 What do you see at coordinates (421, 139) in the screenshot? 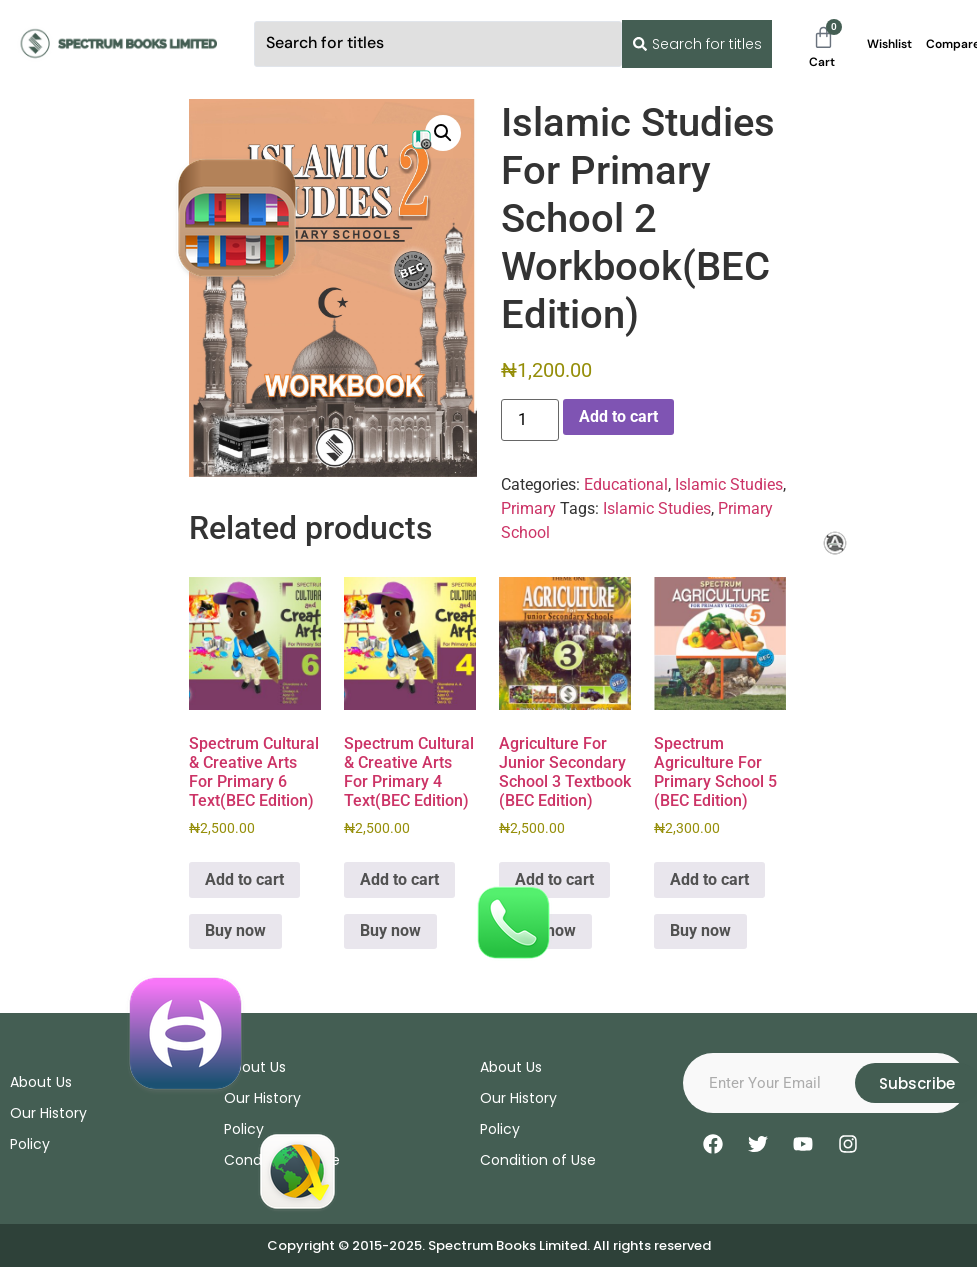
I see `open calibre ebook editor` at bounding box center [421, 139].